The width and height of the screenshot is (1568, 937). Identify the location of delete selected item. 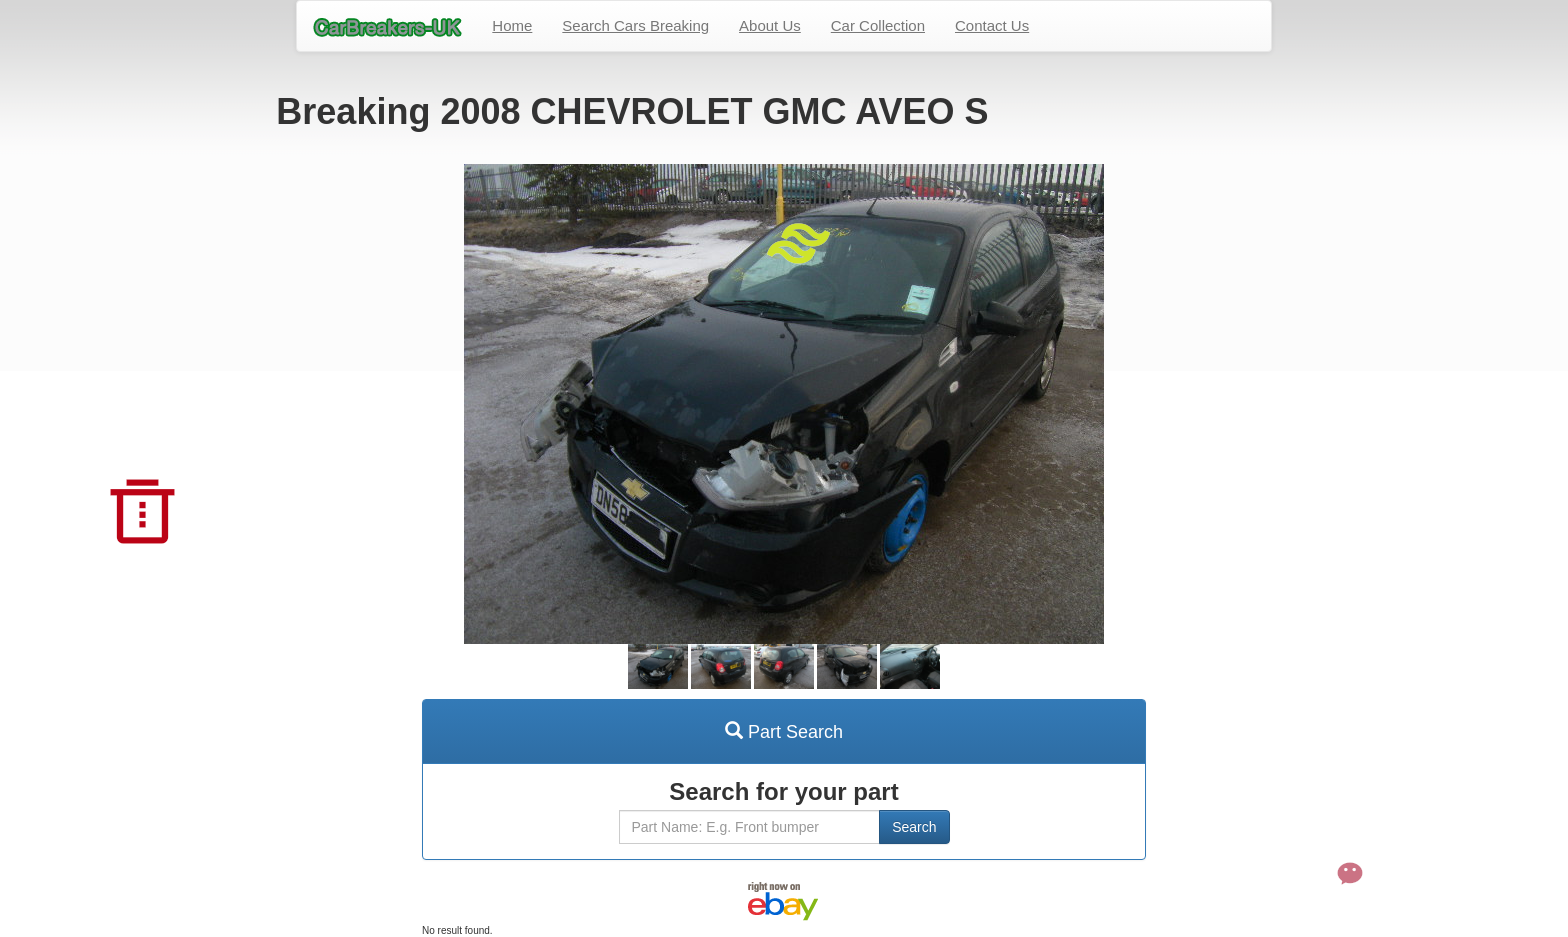
(142, 511).